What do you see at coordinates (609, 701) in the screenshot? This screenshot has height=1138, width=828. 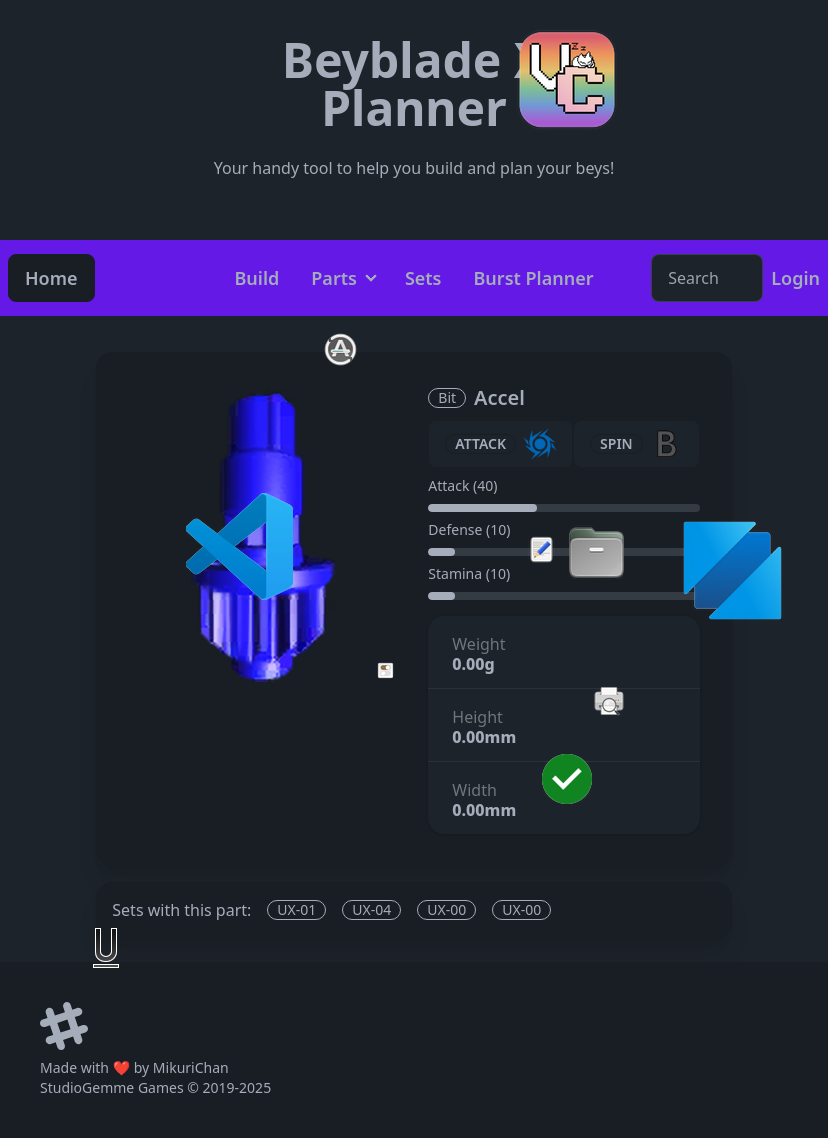 I see `preview document before printing` at bounding box center [609, 701].